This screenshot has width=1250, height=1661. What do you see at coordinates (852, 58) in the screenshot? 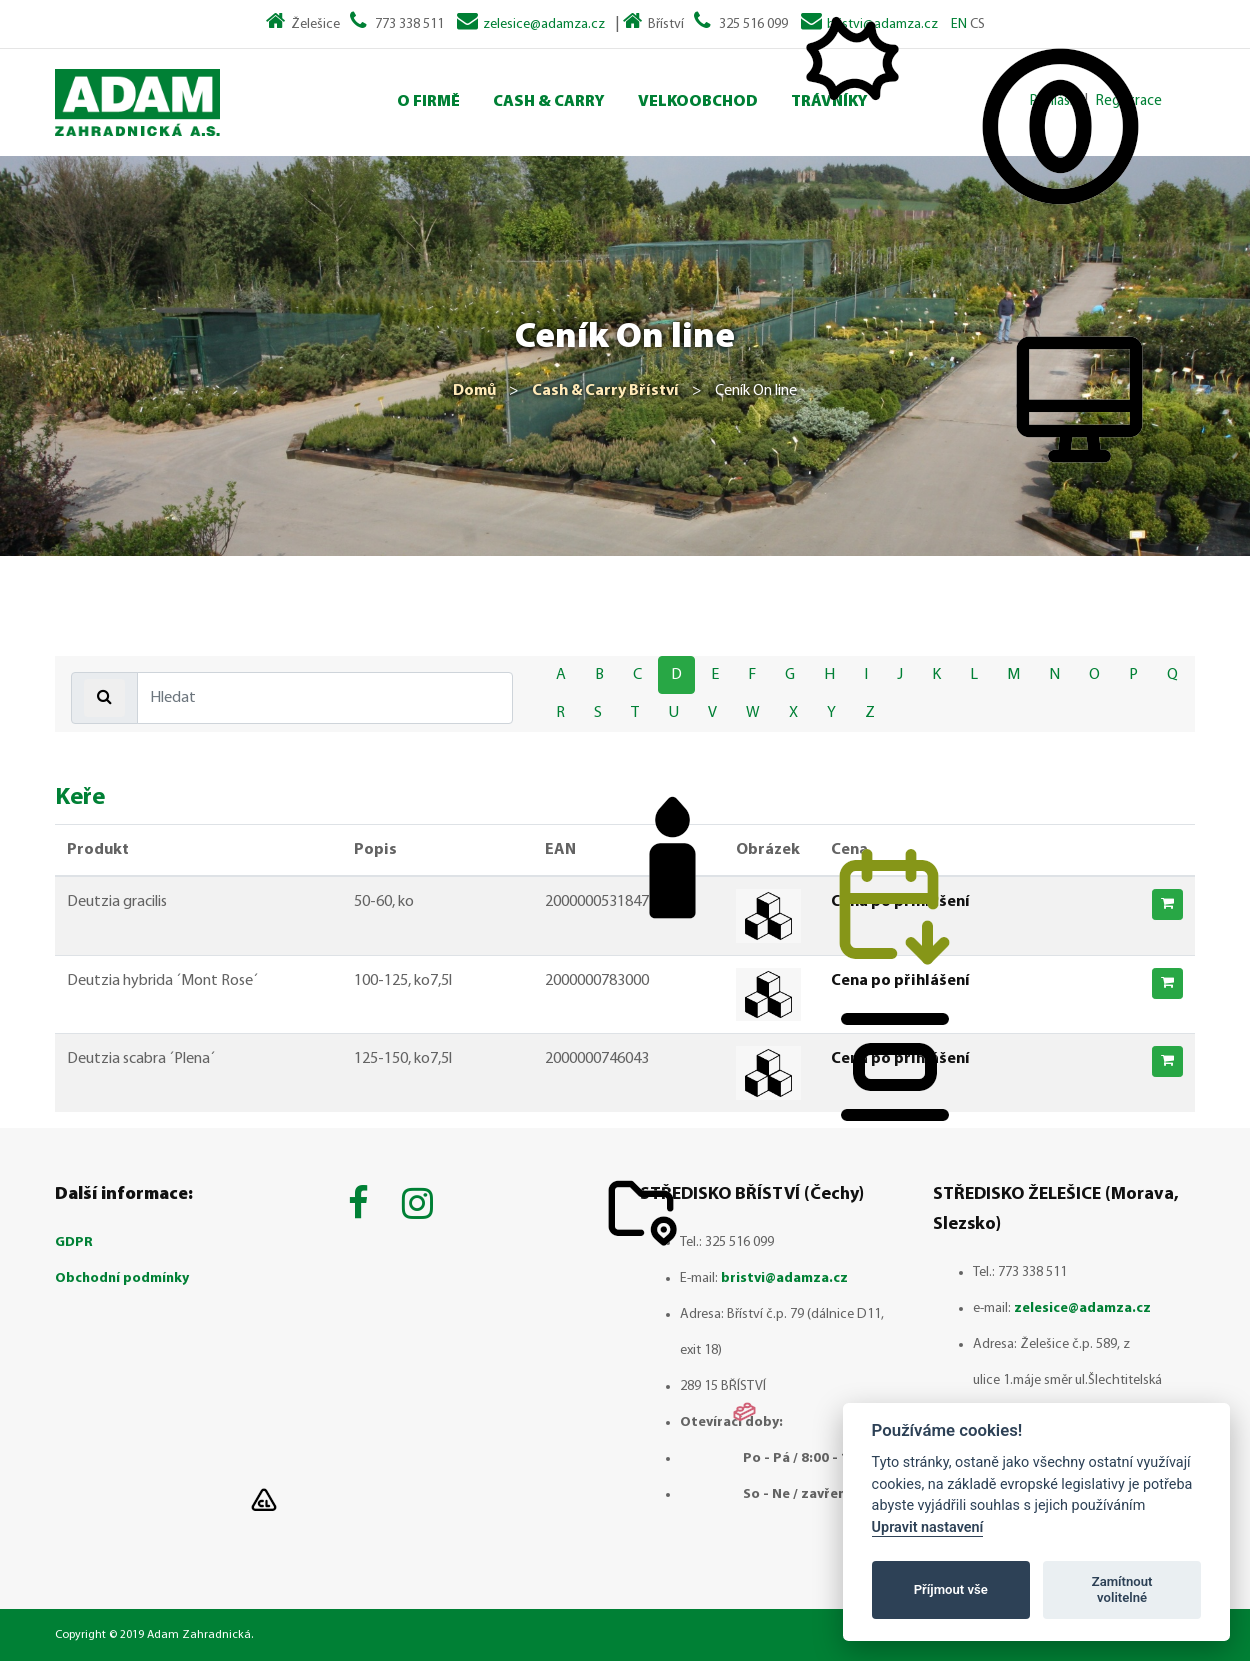
I see `indicates an explosion or impact effect` at bounding box center [852, 58].